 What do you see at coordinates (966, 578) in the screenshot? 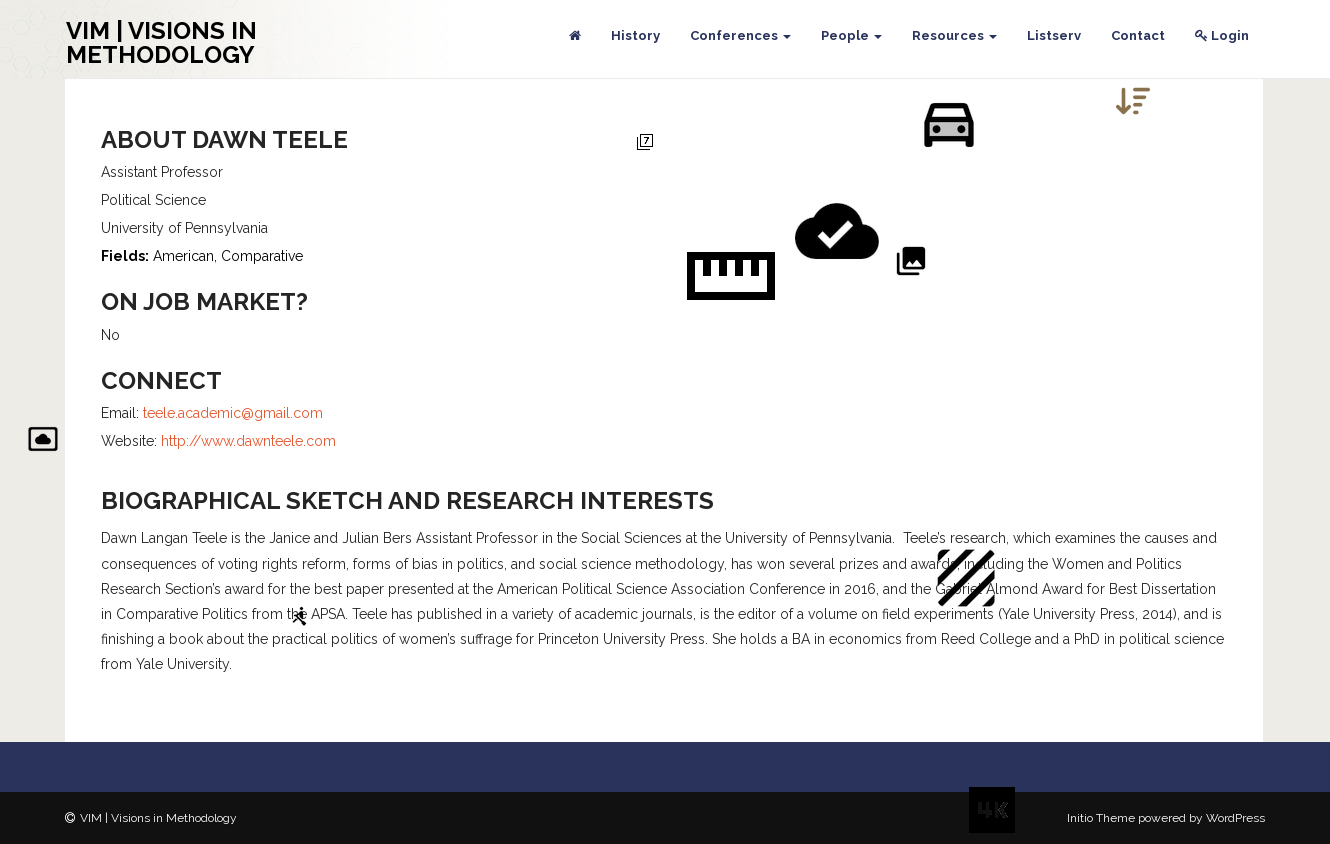
I see `apply a texture or pattern overlay` at bounding box center [966, 578].